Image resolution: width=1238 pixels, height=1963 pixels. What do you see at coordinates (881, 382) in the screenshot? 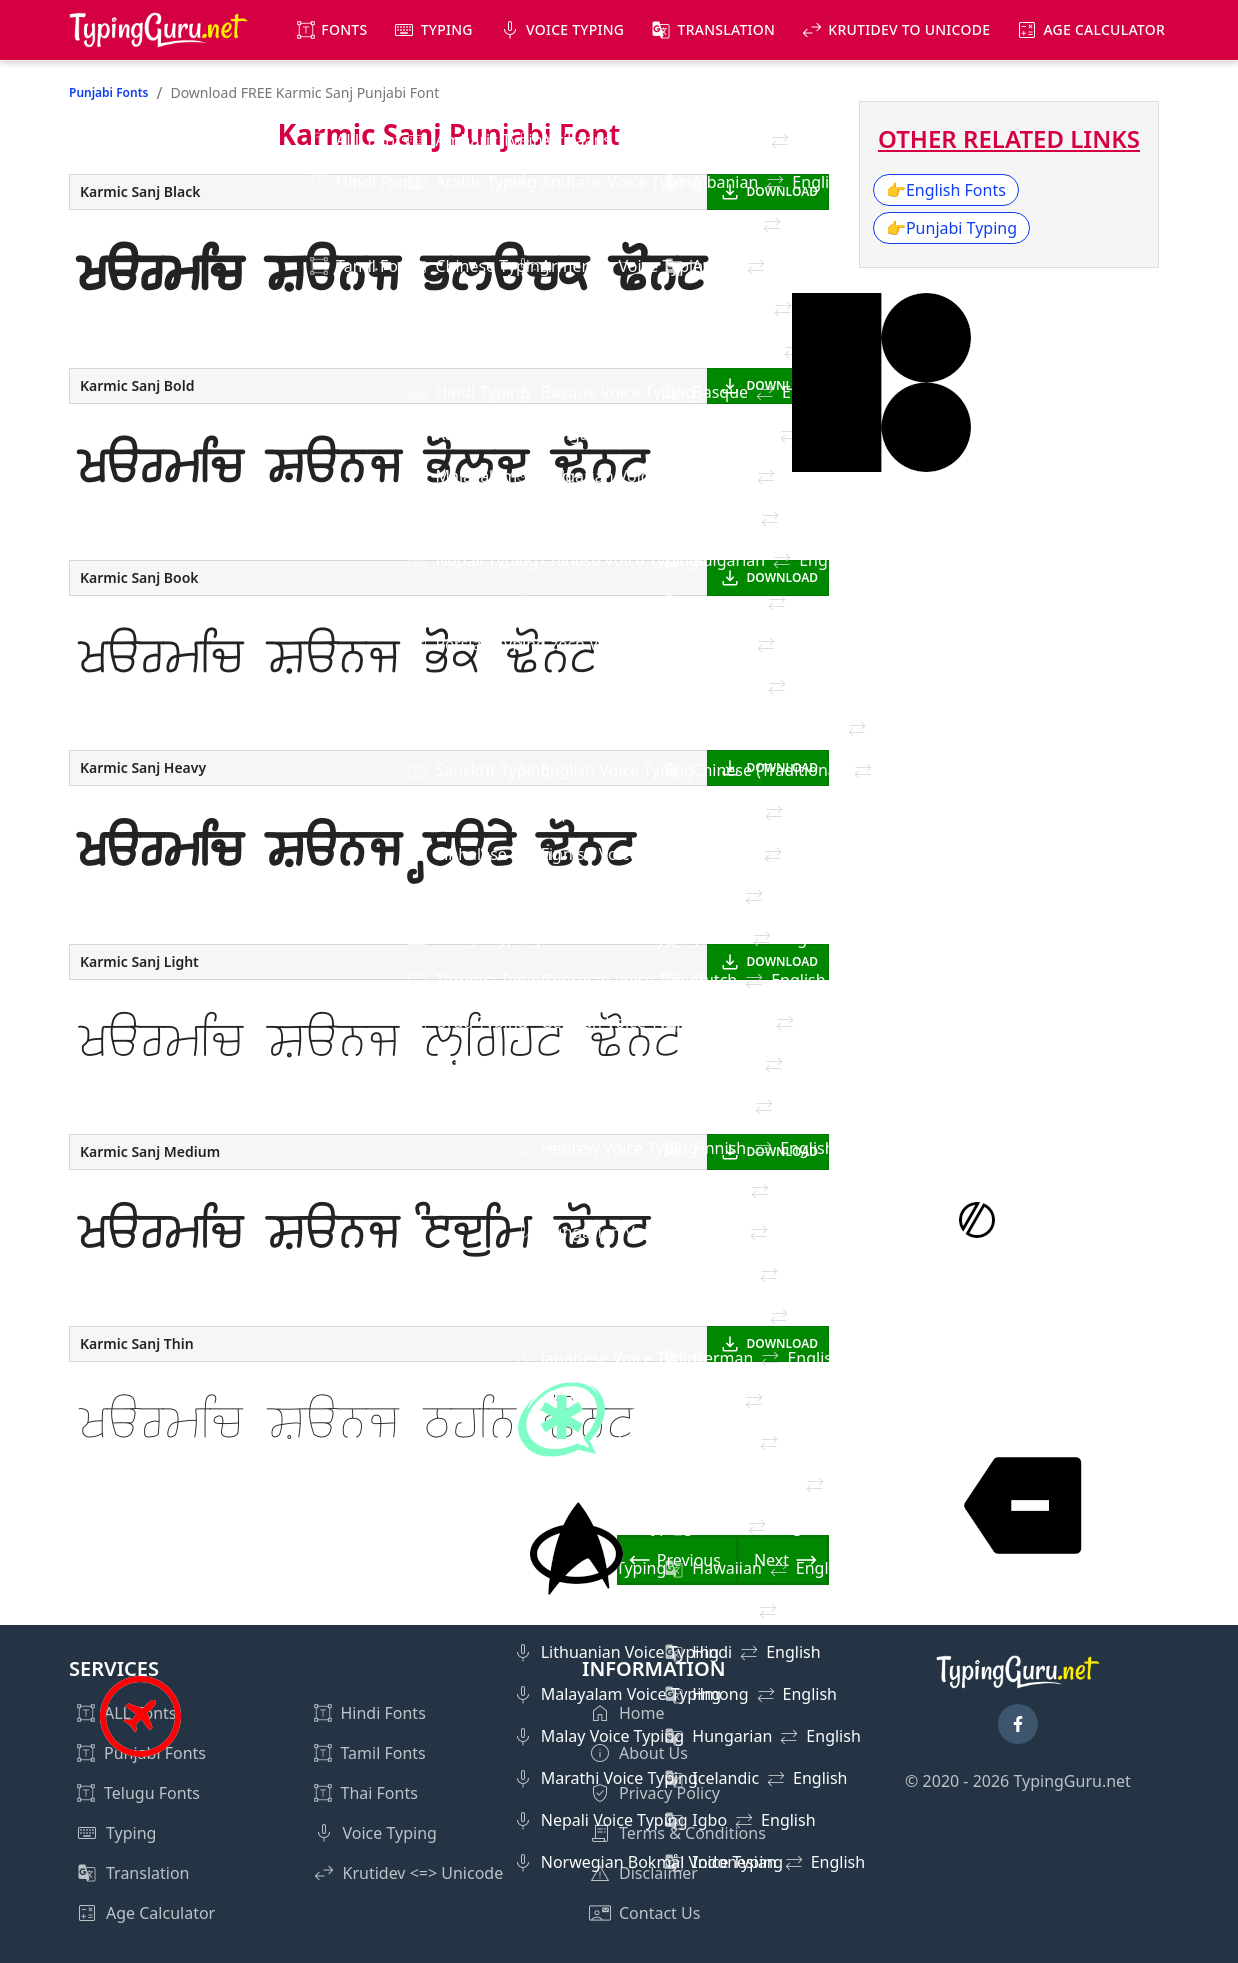
I see `icons8 logo` at bounding box center [881, 382].